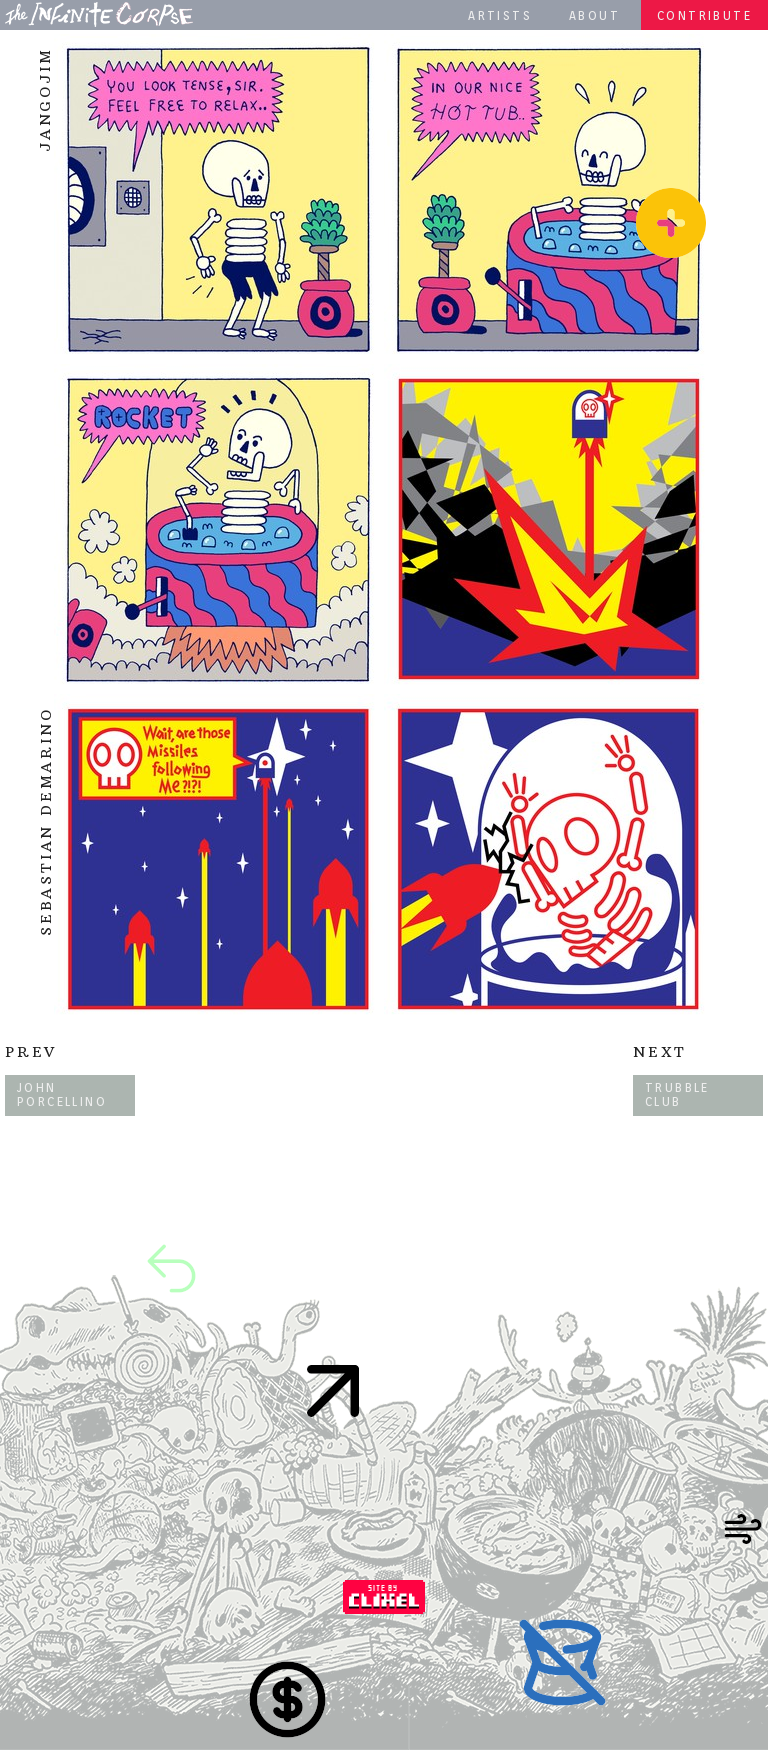  Describe the element at coordinates (287, 1699) in the screenshot. I see `view your account balance` at that location.